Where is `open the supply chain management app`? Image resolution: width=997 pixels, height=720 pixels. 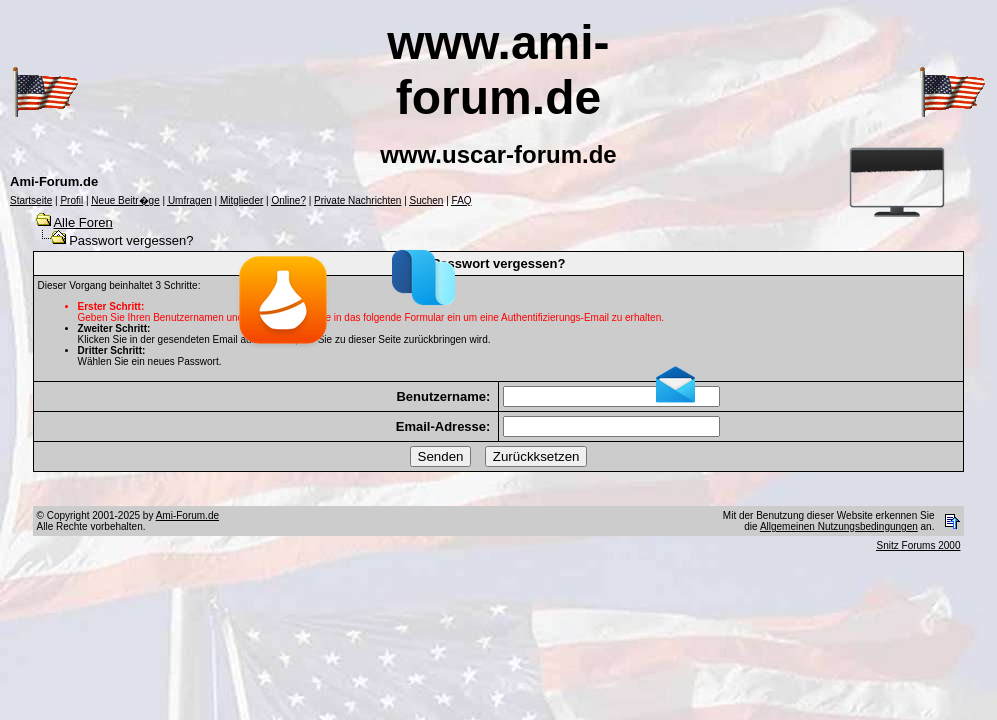
open the supply chain management app is located at coordinates (423, 277).